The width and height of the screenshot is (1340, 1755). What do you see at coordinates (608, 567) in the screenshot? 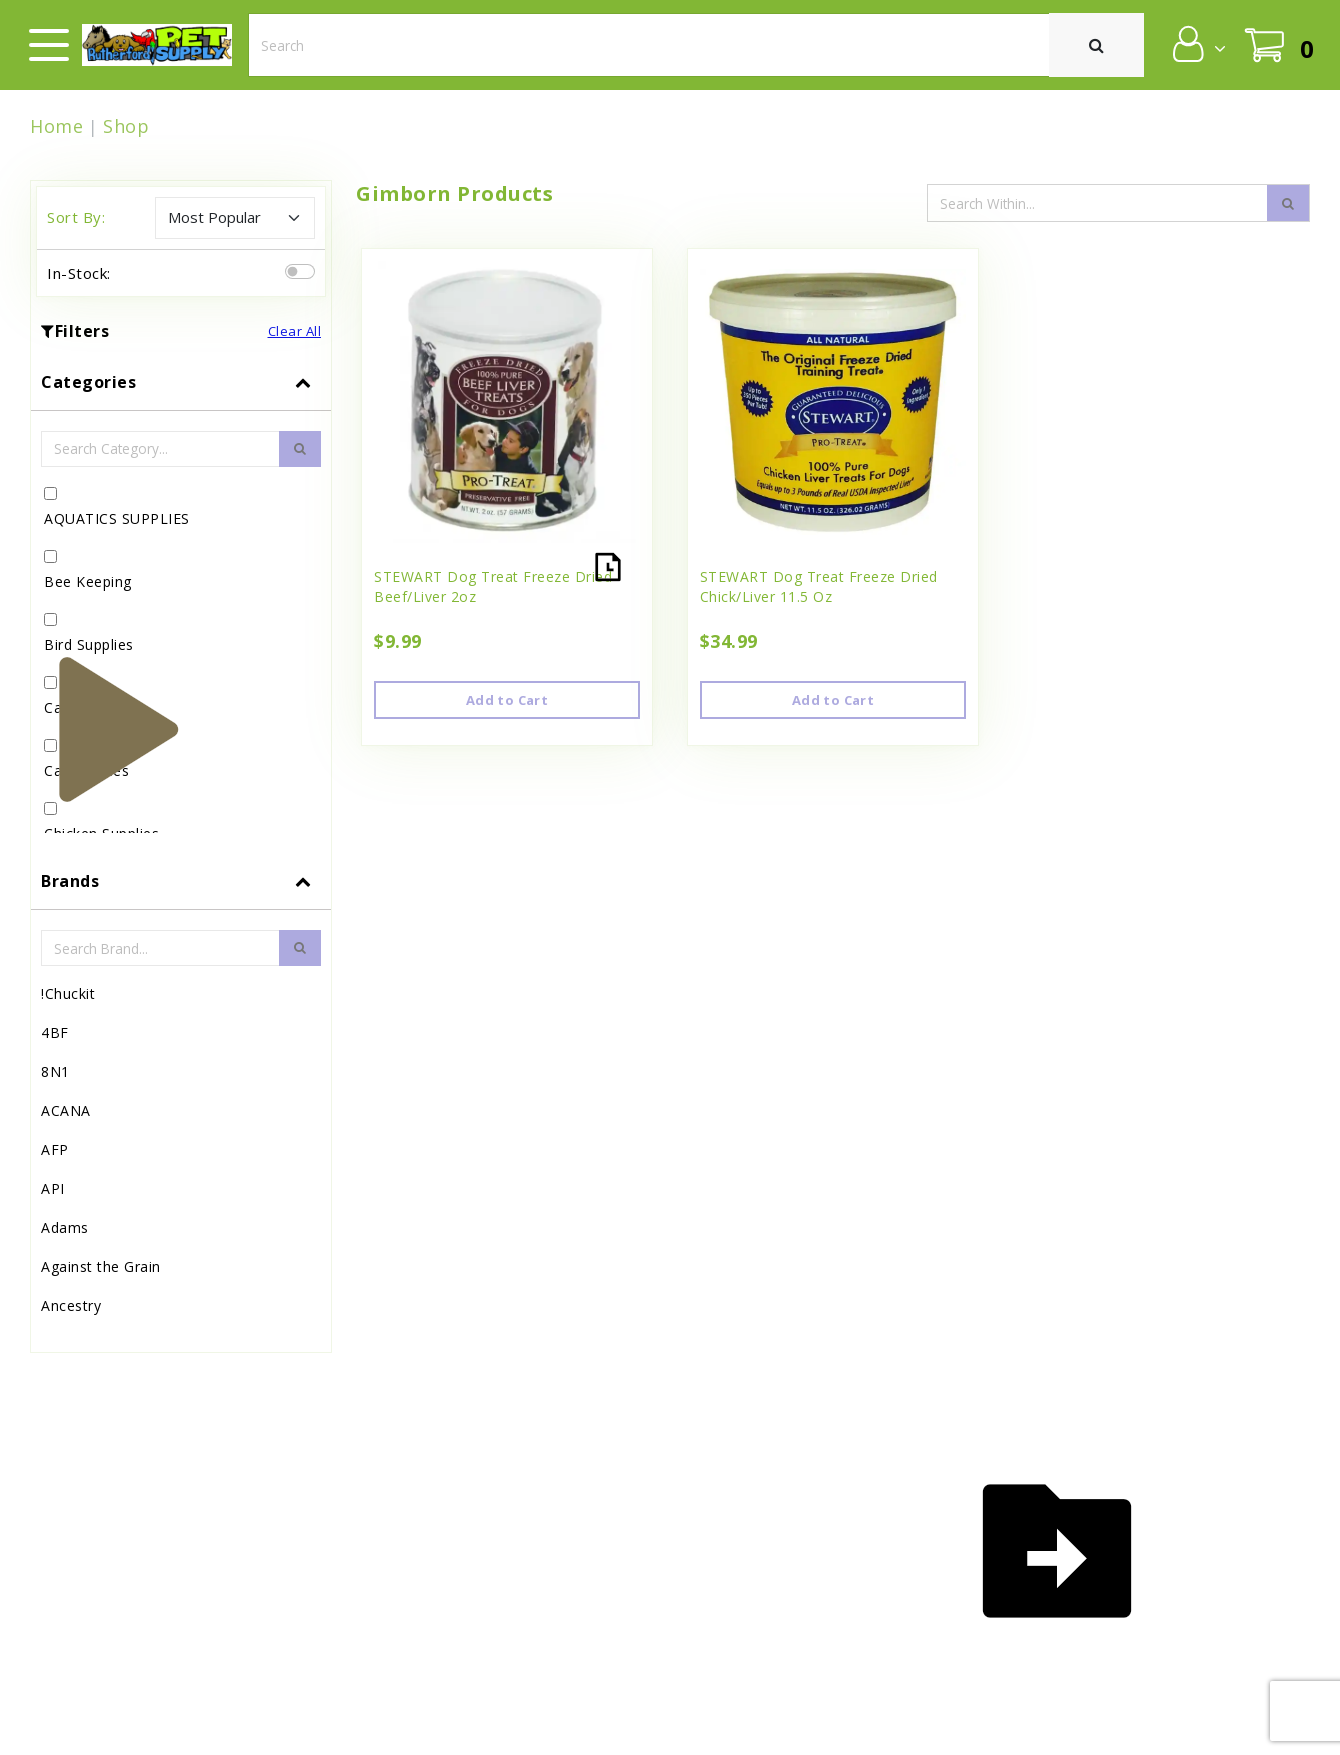
I see `view file version history` at bounding box center [608, 567].